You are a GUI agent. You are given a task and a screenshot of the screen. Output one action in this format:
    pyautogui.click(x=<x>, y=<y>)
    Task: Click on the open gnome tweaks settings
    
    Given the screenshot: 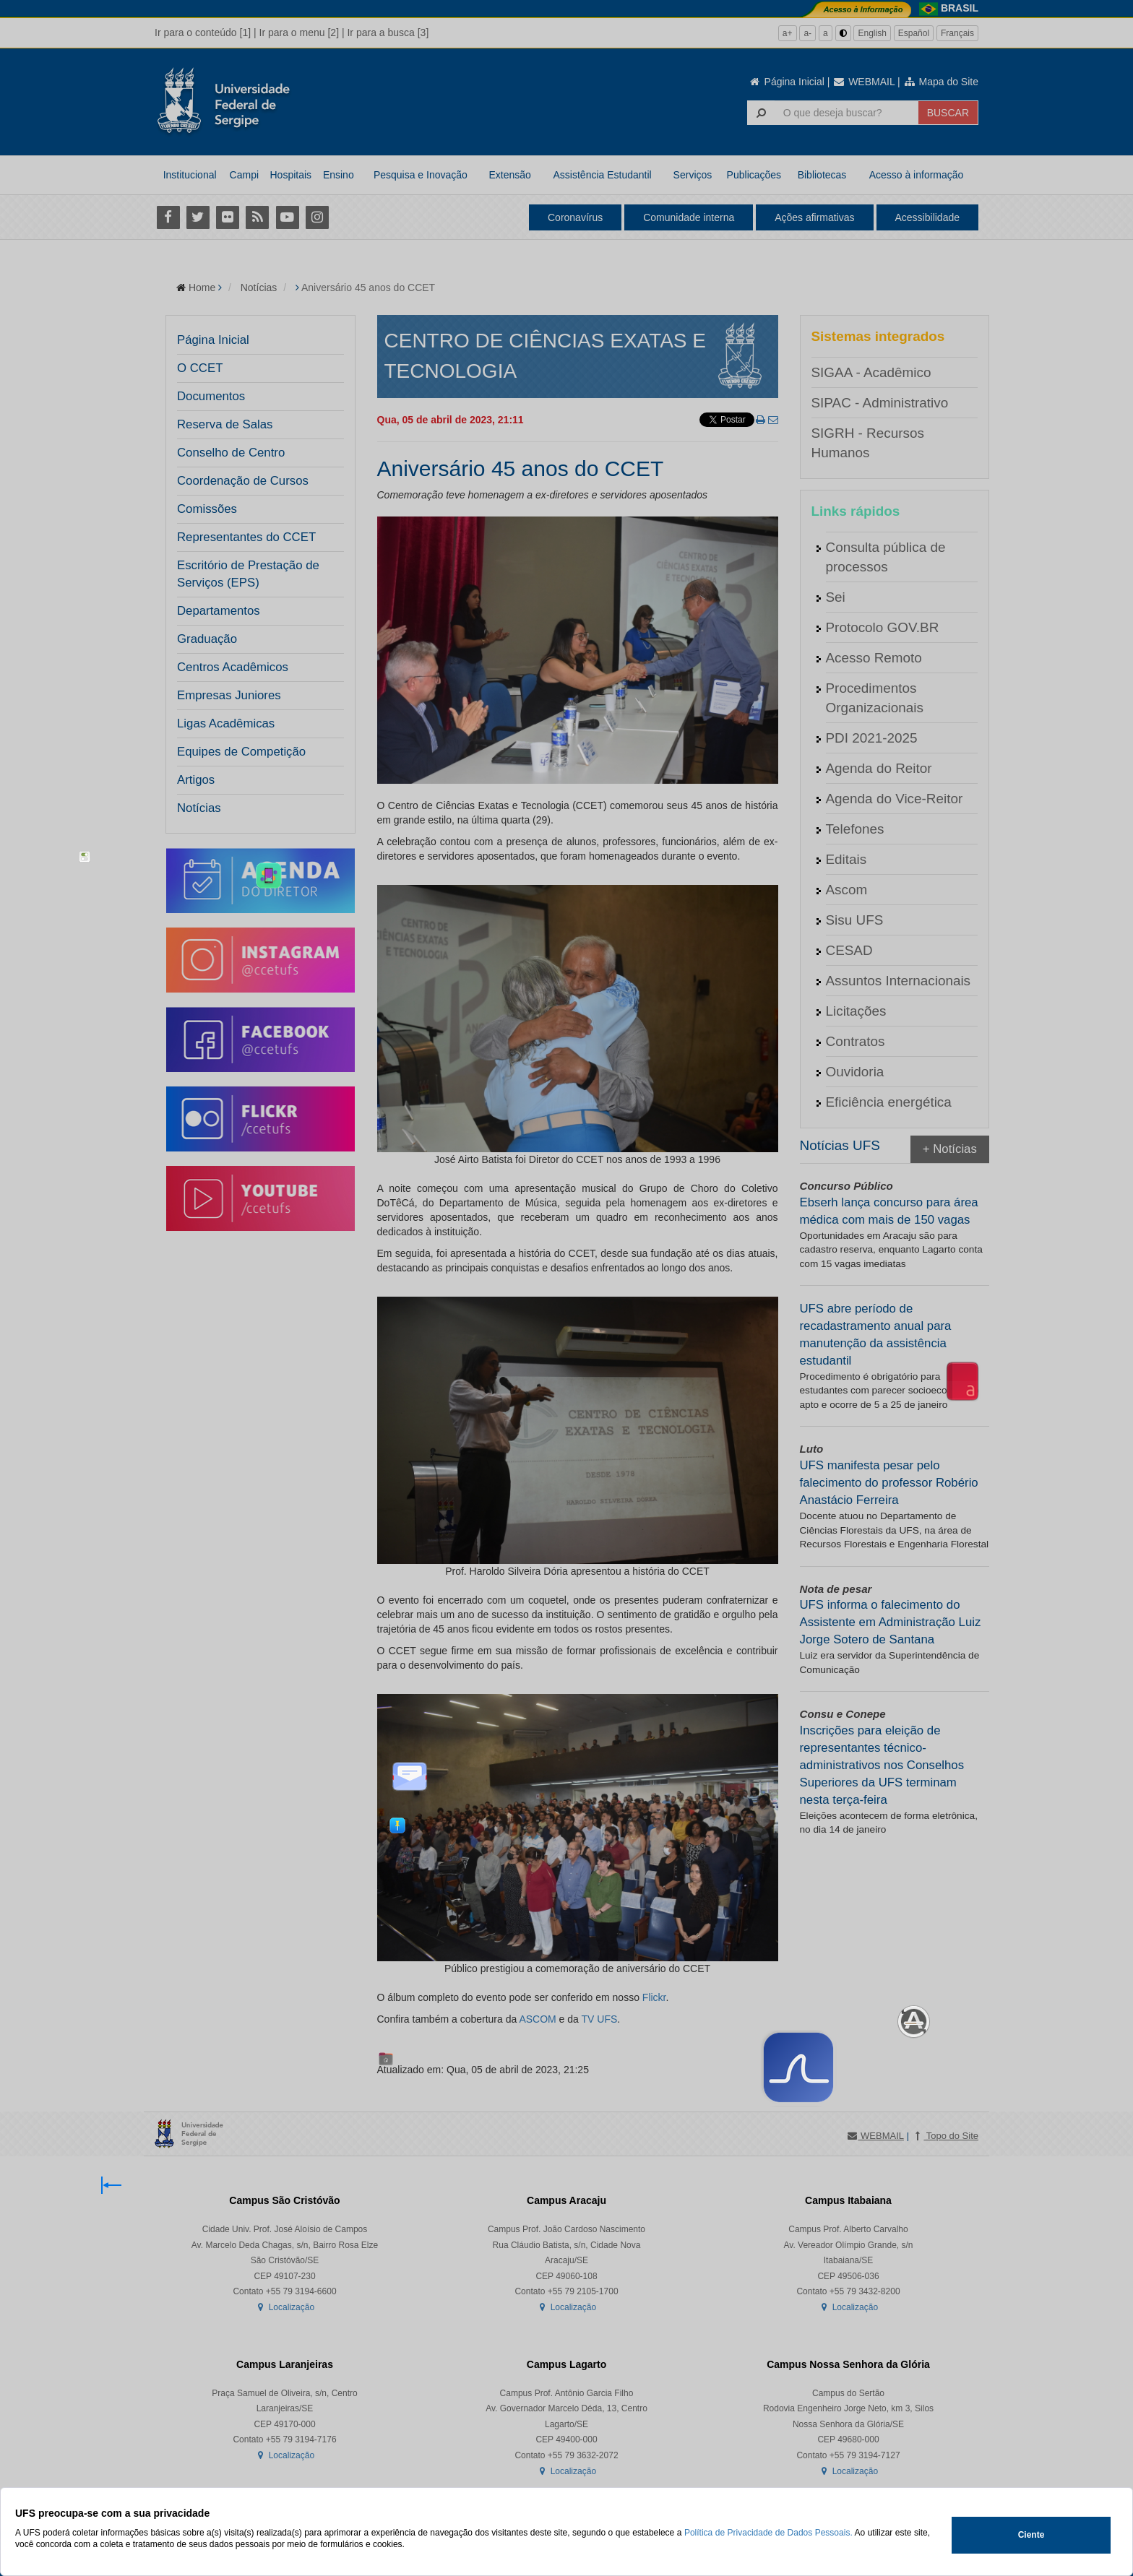 What is the action you would take?
    pyautogui.click(x=85, y=857)
    